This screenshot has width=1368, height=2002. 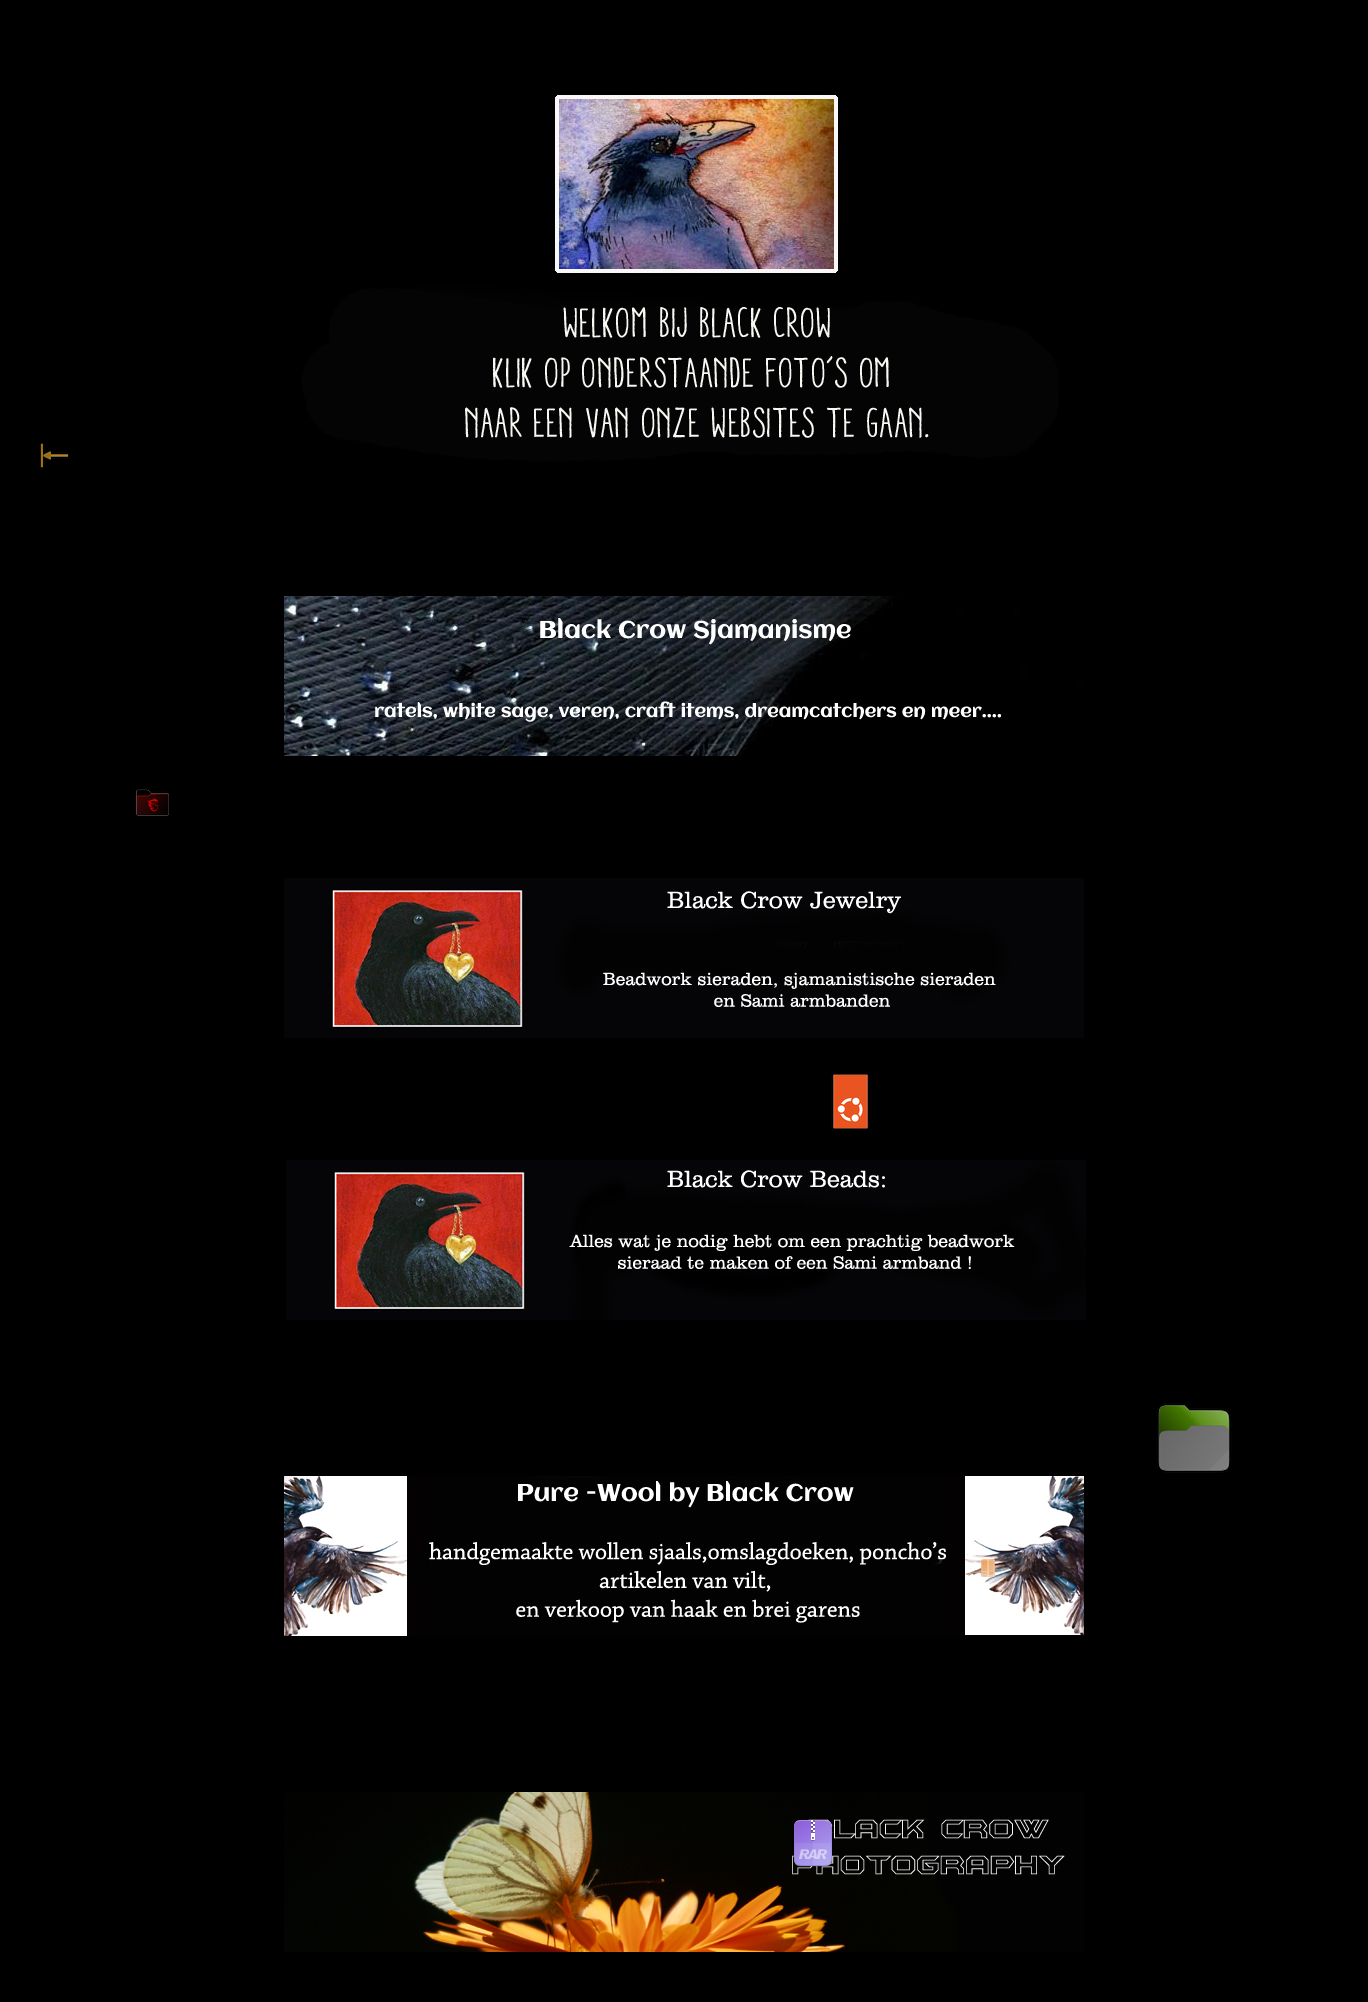 What do you see at coordinates (988, 1568) in the screenshot?
I see `compressed or archived file type indicator` at bounding box center [988, 1568].